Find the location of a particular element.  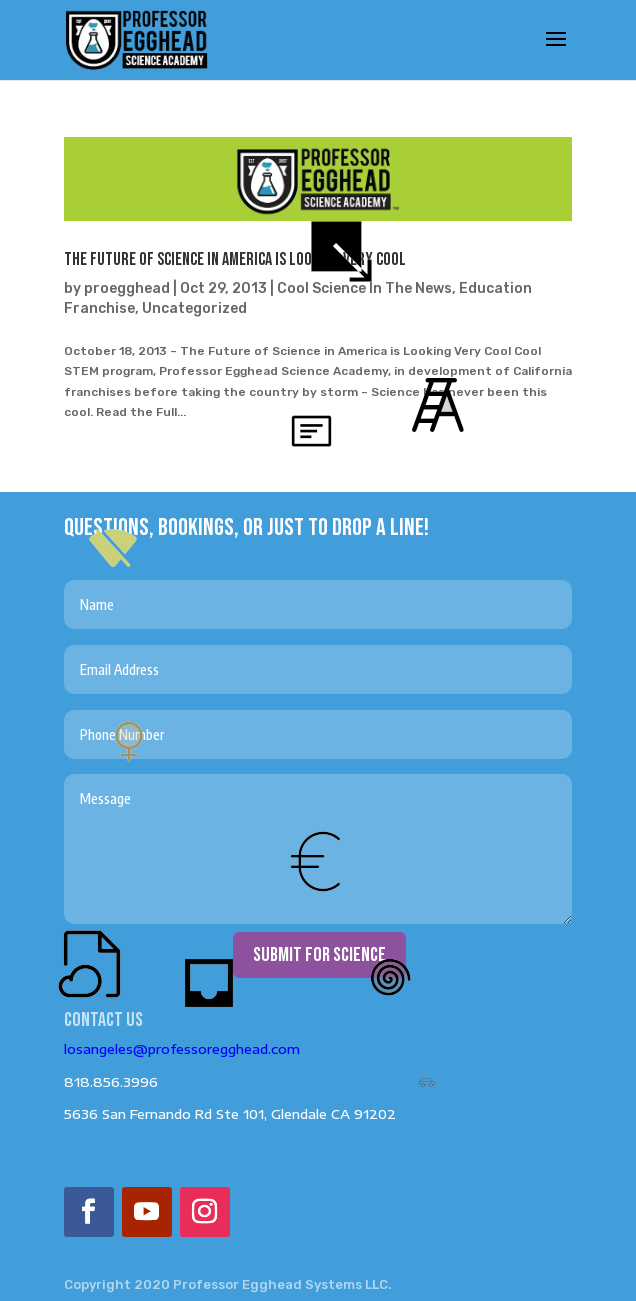

access your inbox is located at coordinates (209, 983).